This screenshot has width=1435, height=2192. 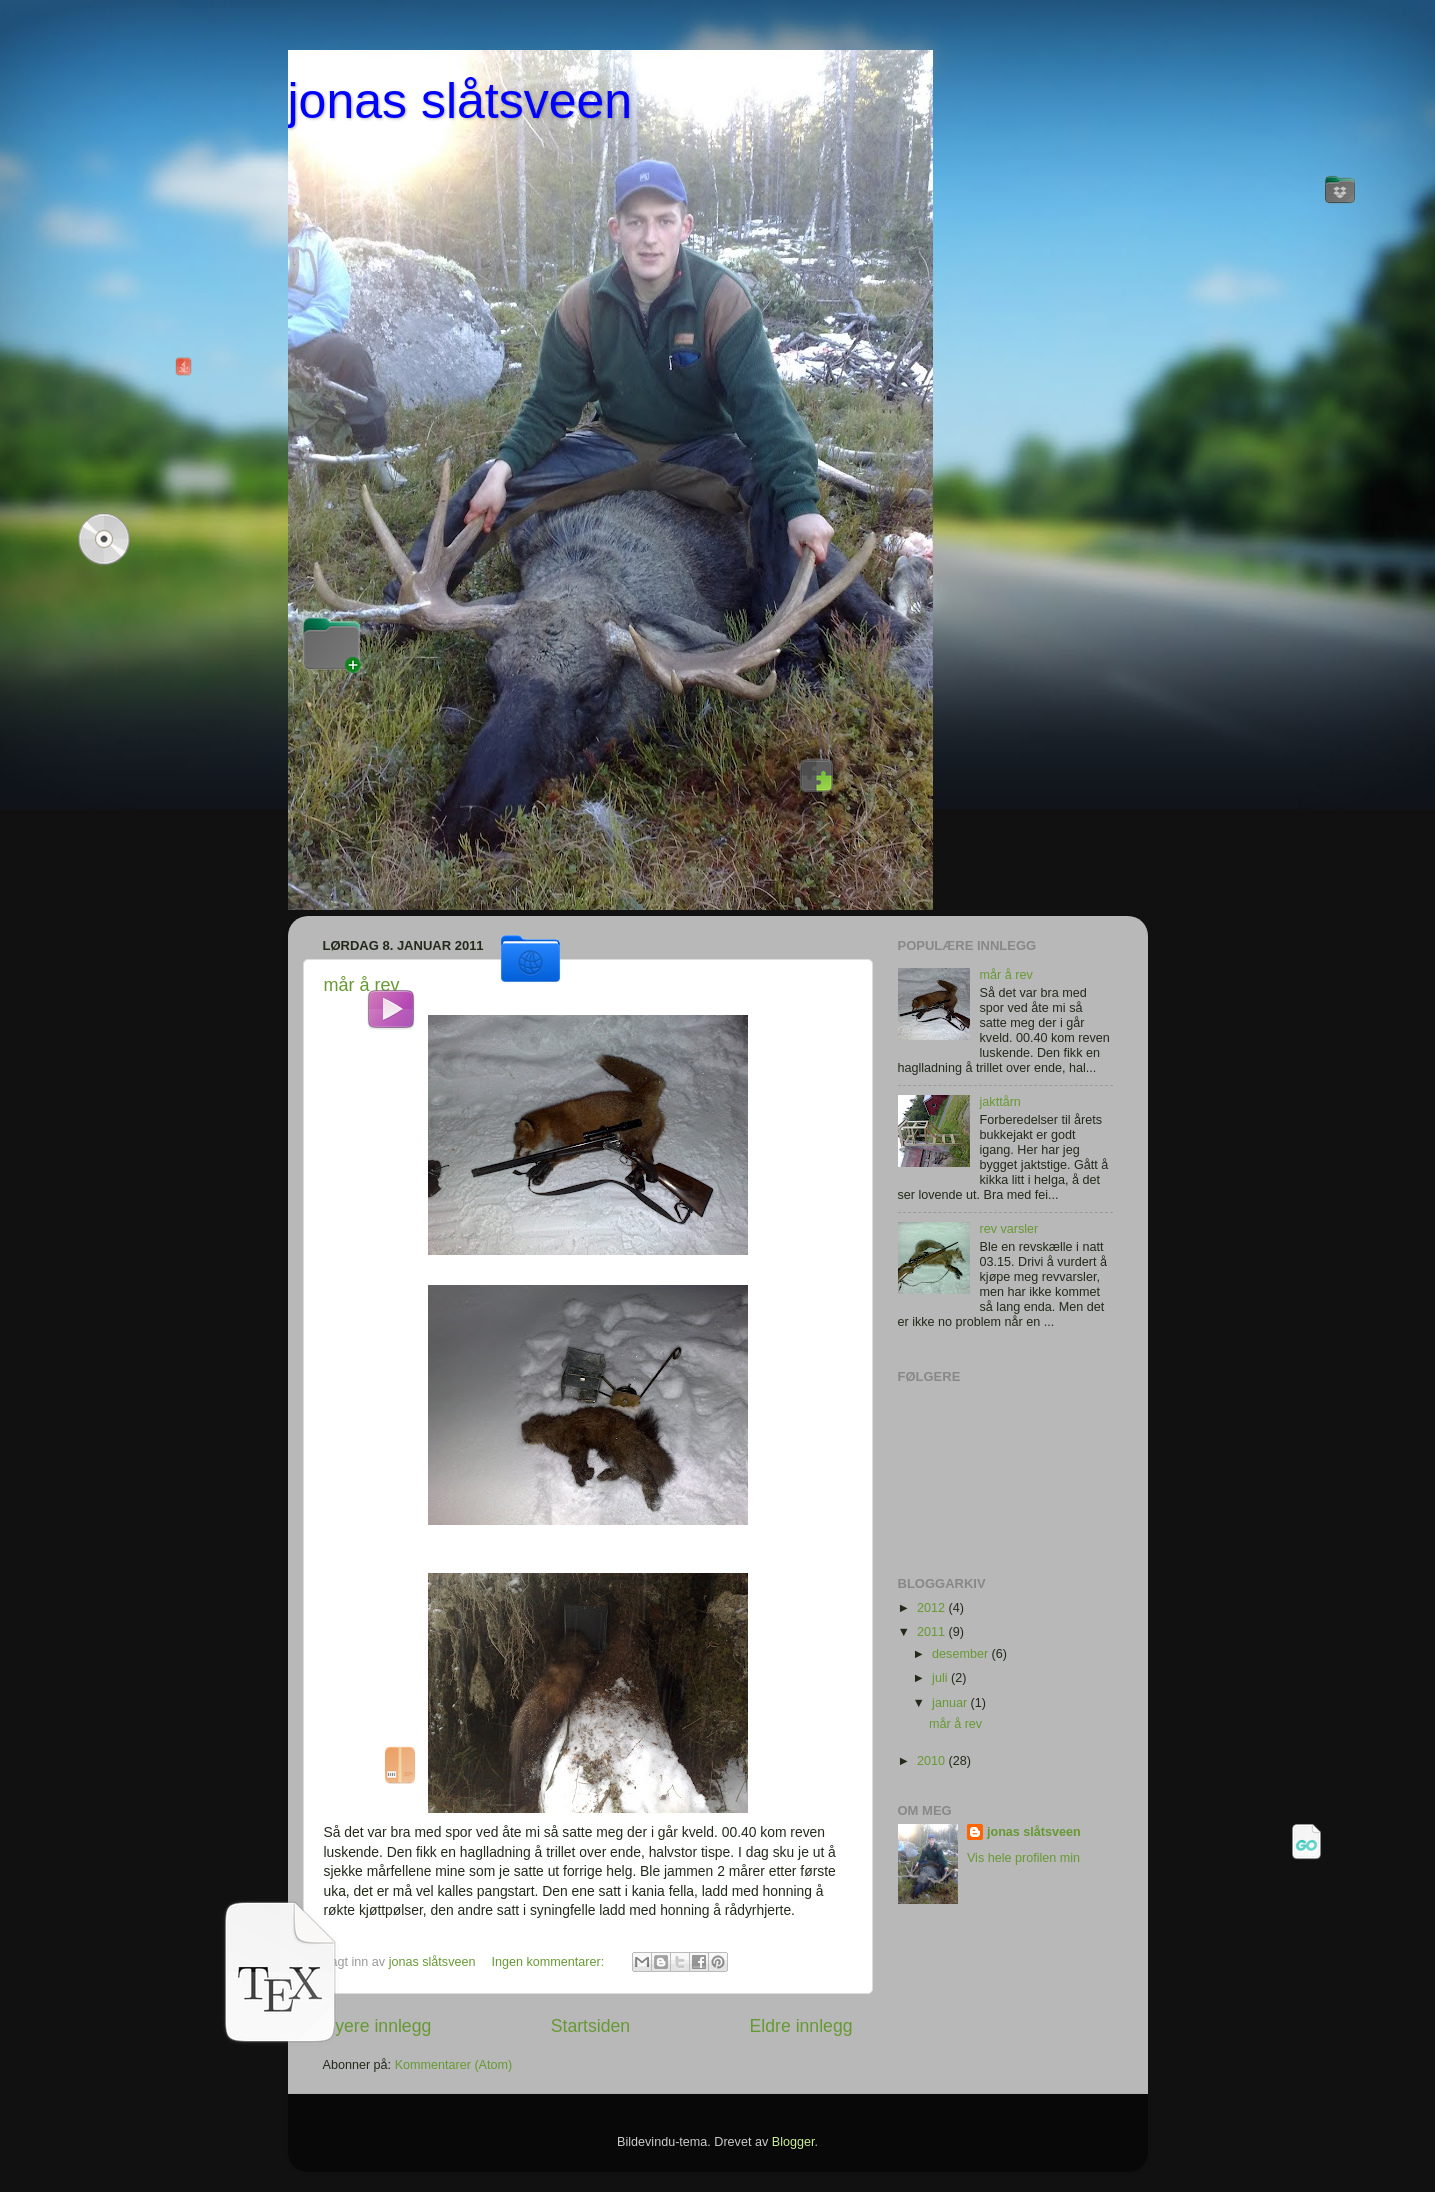 What do you see at coordinates (391, 1009) in the screenshot?
I see `open celluloid media player` at bounding box center [391, 1009].